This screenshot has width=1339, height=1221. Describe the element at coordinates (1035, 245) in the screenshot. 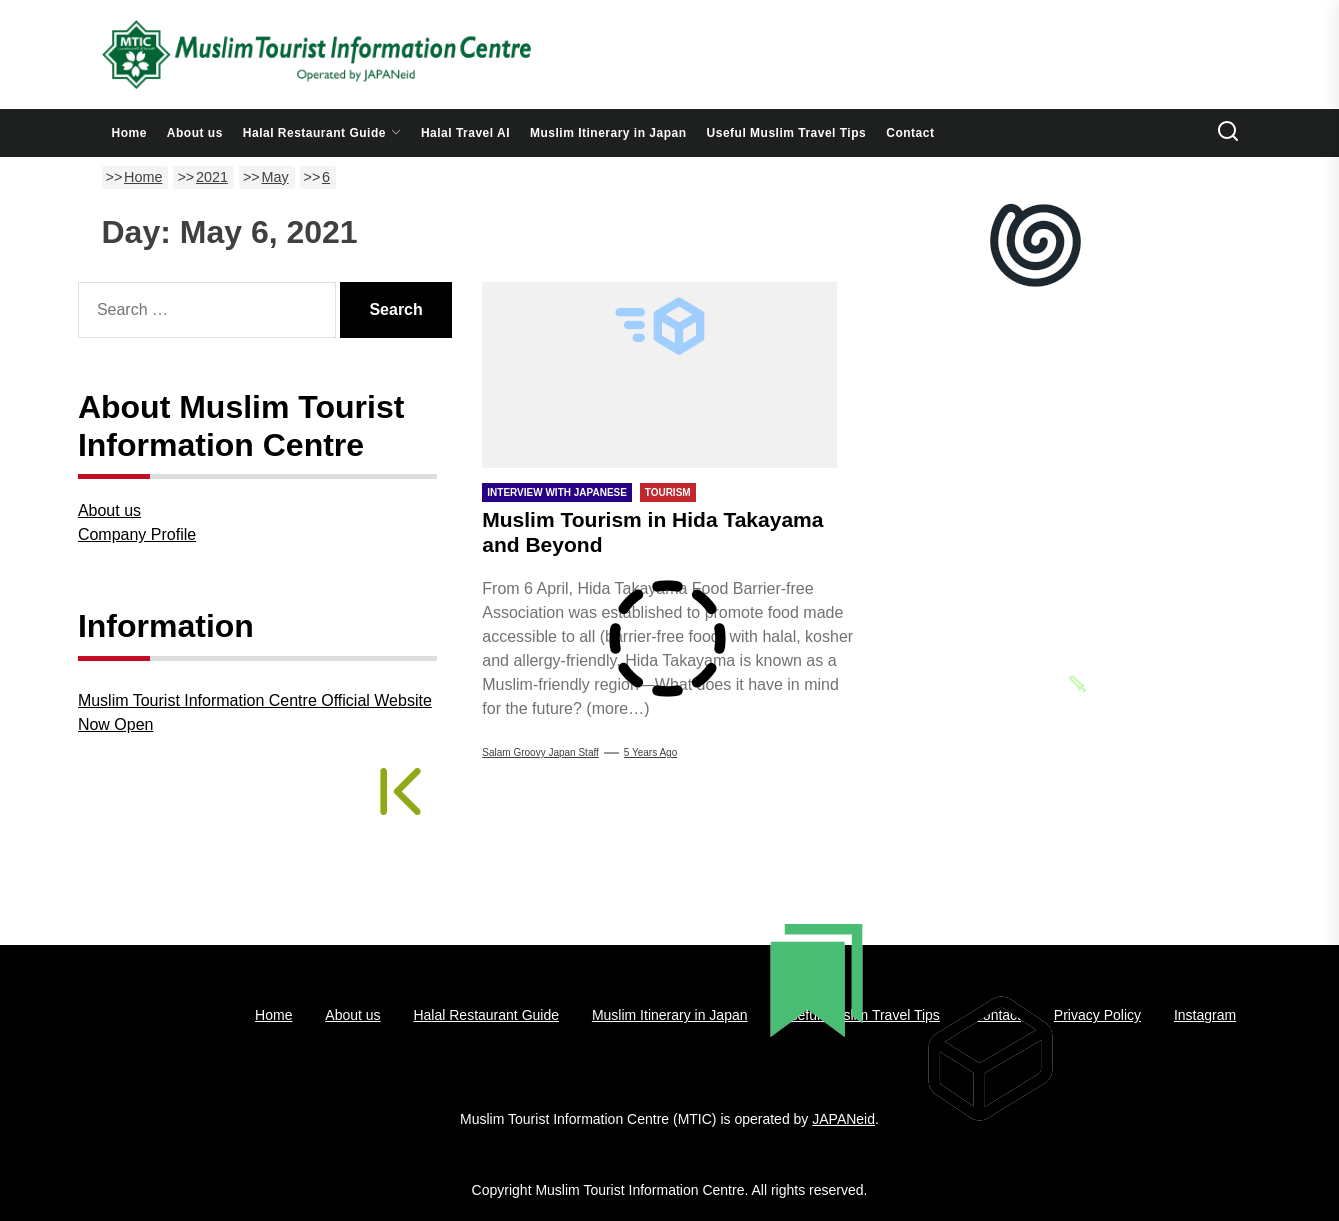

I see `access terminal or command line interface` at that location.